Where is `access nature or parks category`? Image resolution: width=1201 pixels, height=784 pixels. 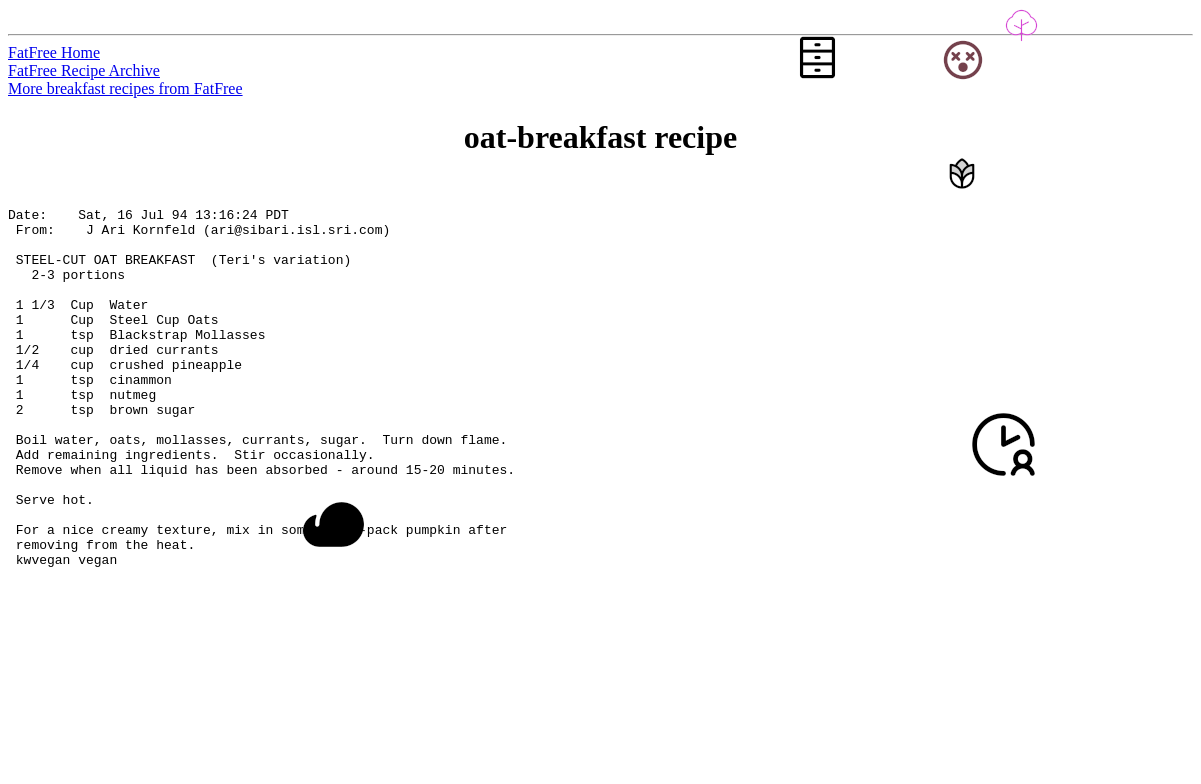 access nature or parks category is located at coordinates (1021, 25).